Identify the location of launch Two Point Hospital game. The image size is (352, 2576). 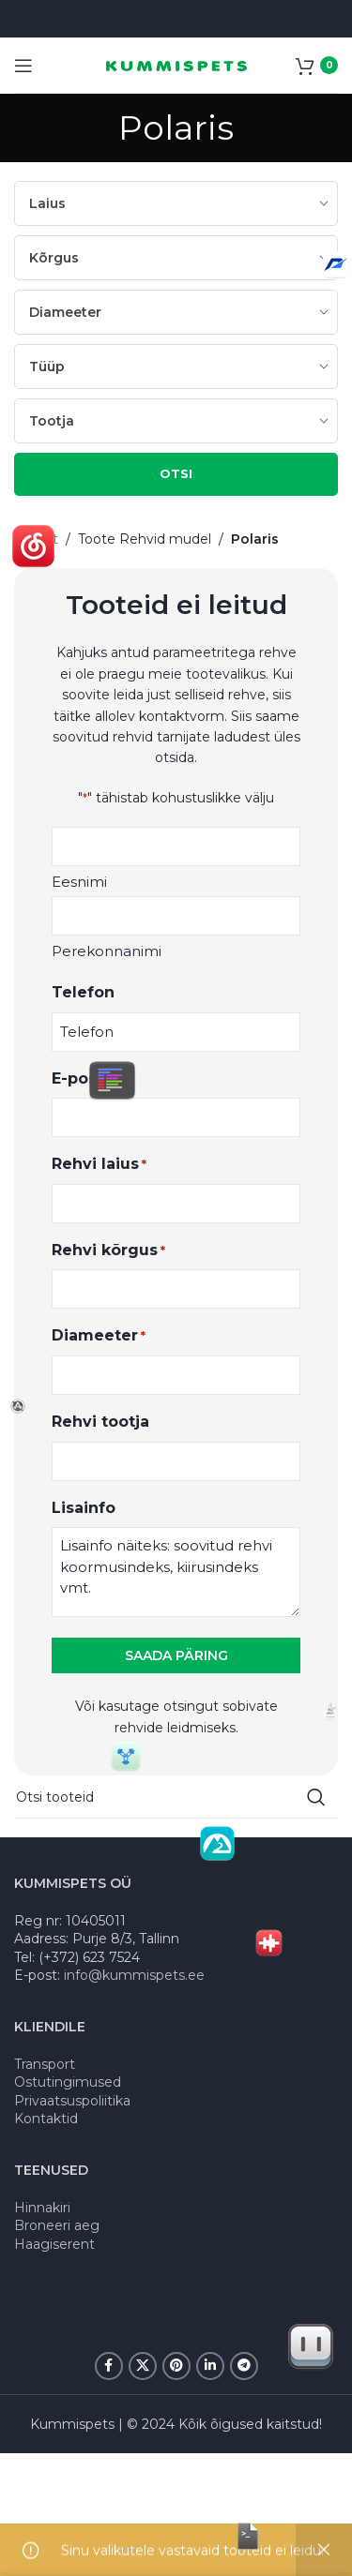
(217, 1843).